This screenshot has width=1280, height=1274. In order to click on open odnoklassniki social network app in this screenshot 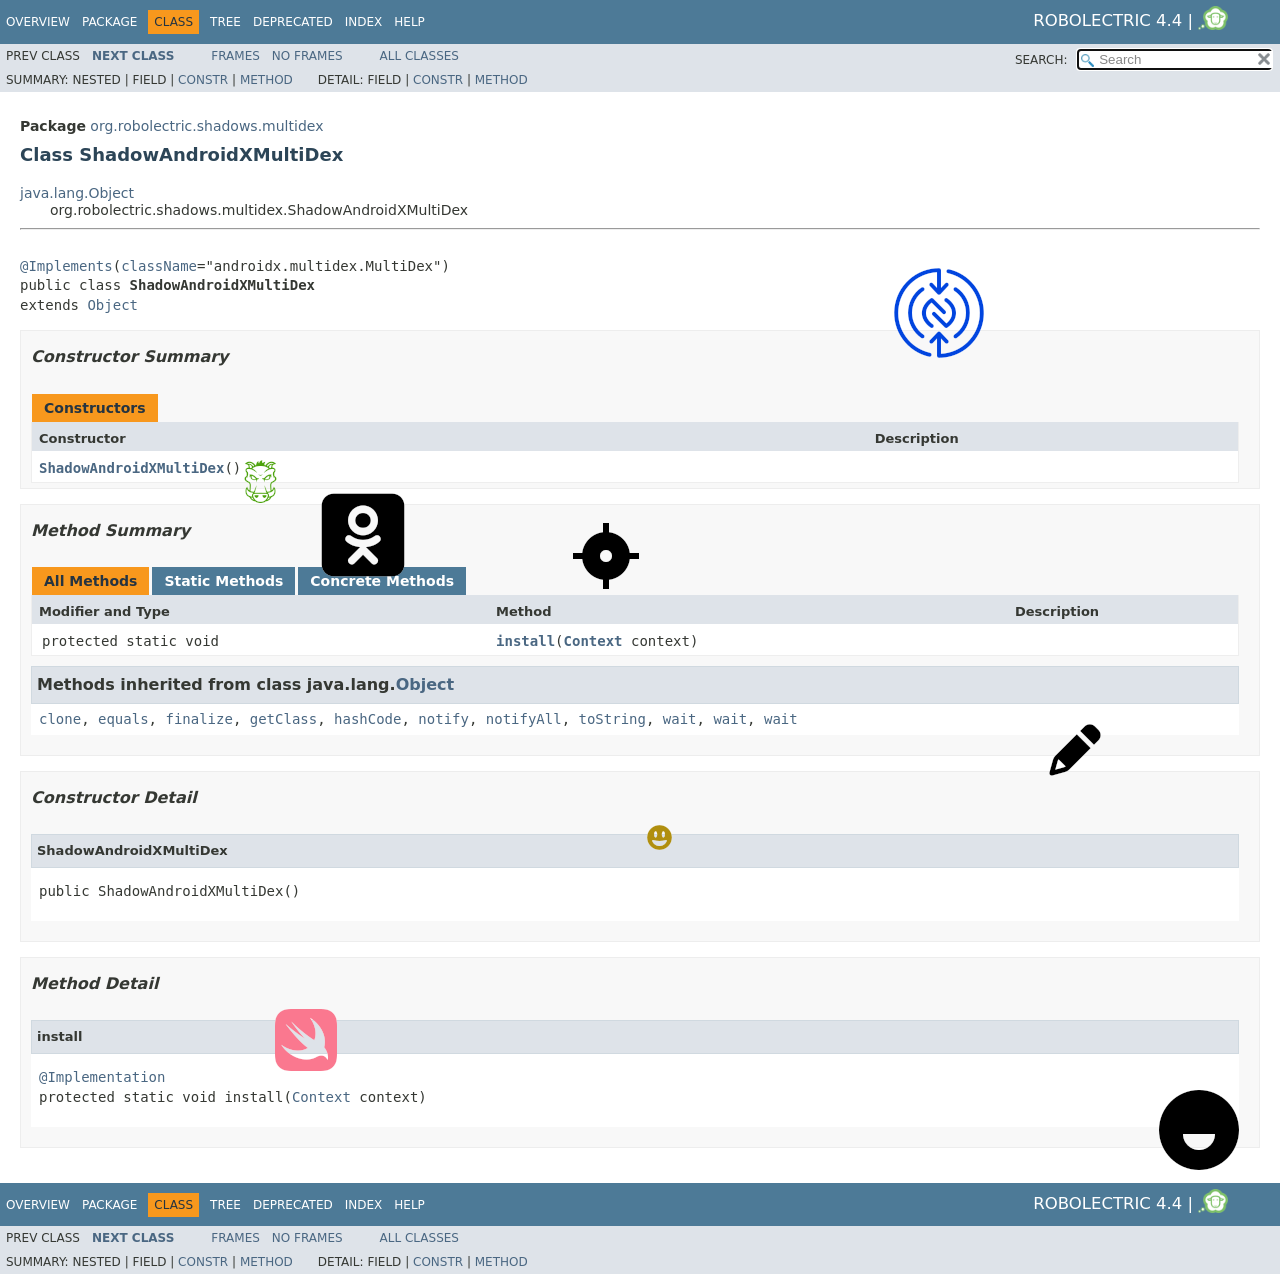, I will do `click(363, 535)`.